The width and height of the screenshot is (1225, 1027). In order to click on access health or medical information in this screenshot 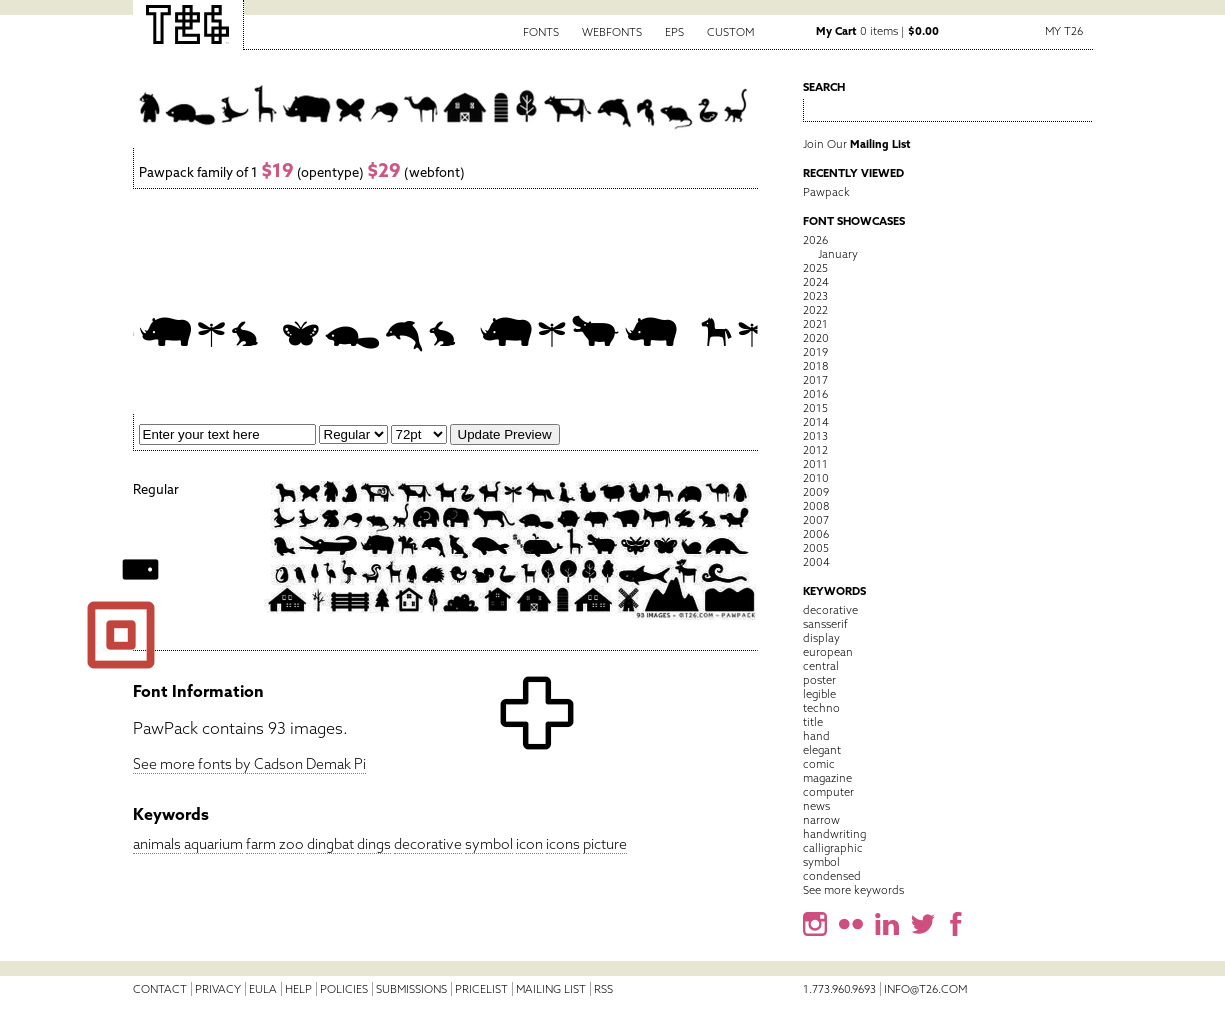, I will do `click(537, 713)`.